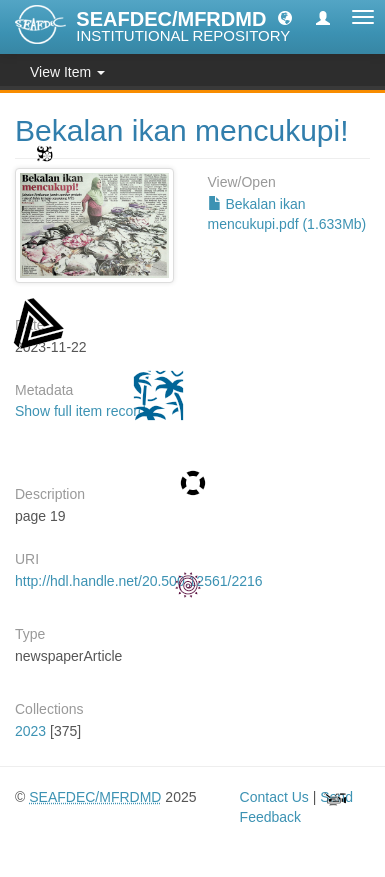 The image size is (385, 877). I want to click on ubisoft game launcher or storefront, so click(188, 585).